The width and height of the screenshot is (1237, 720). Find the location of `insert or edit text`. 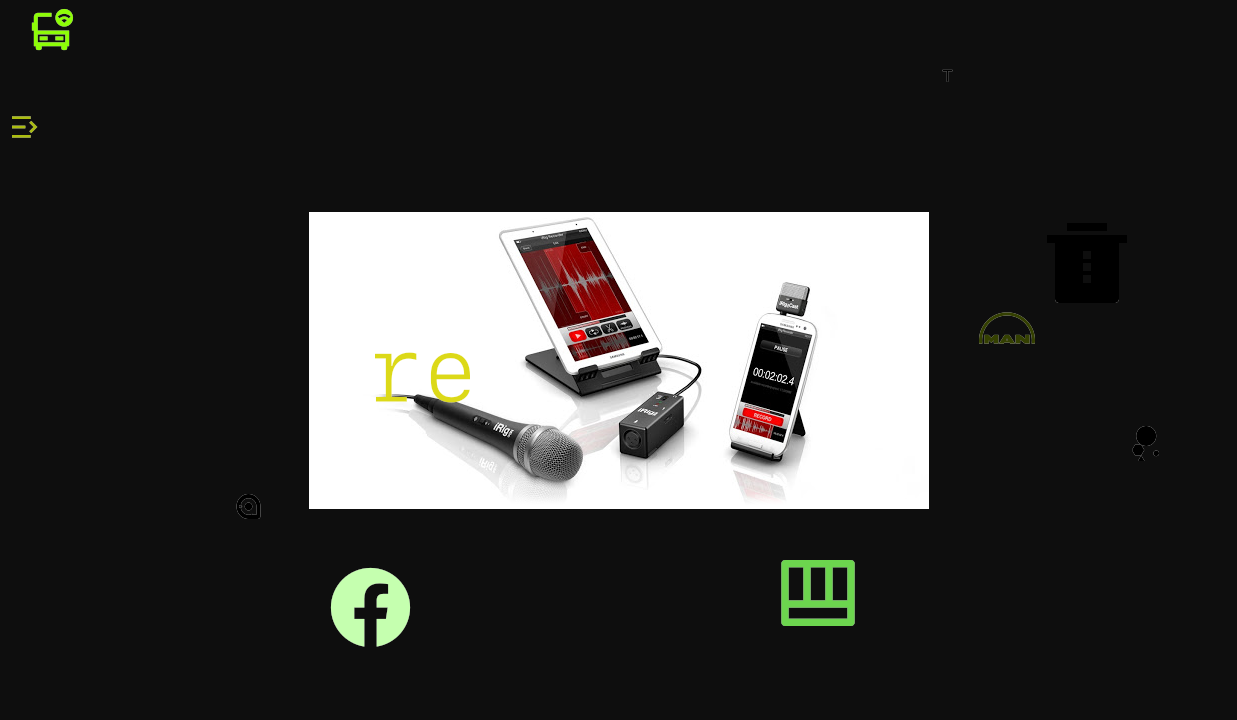

insert or edit text is located at coordinates (947, 75).